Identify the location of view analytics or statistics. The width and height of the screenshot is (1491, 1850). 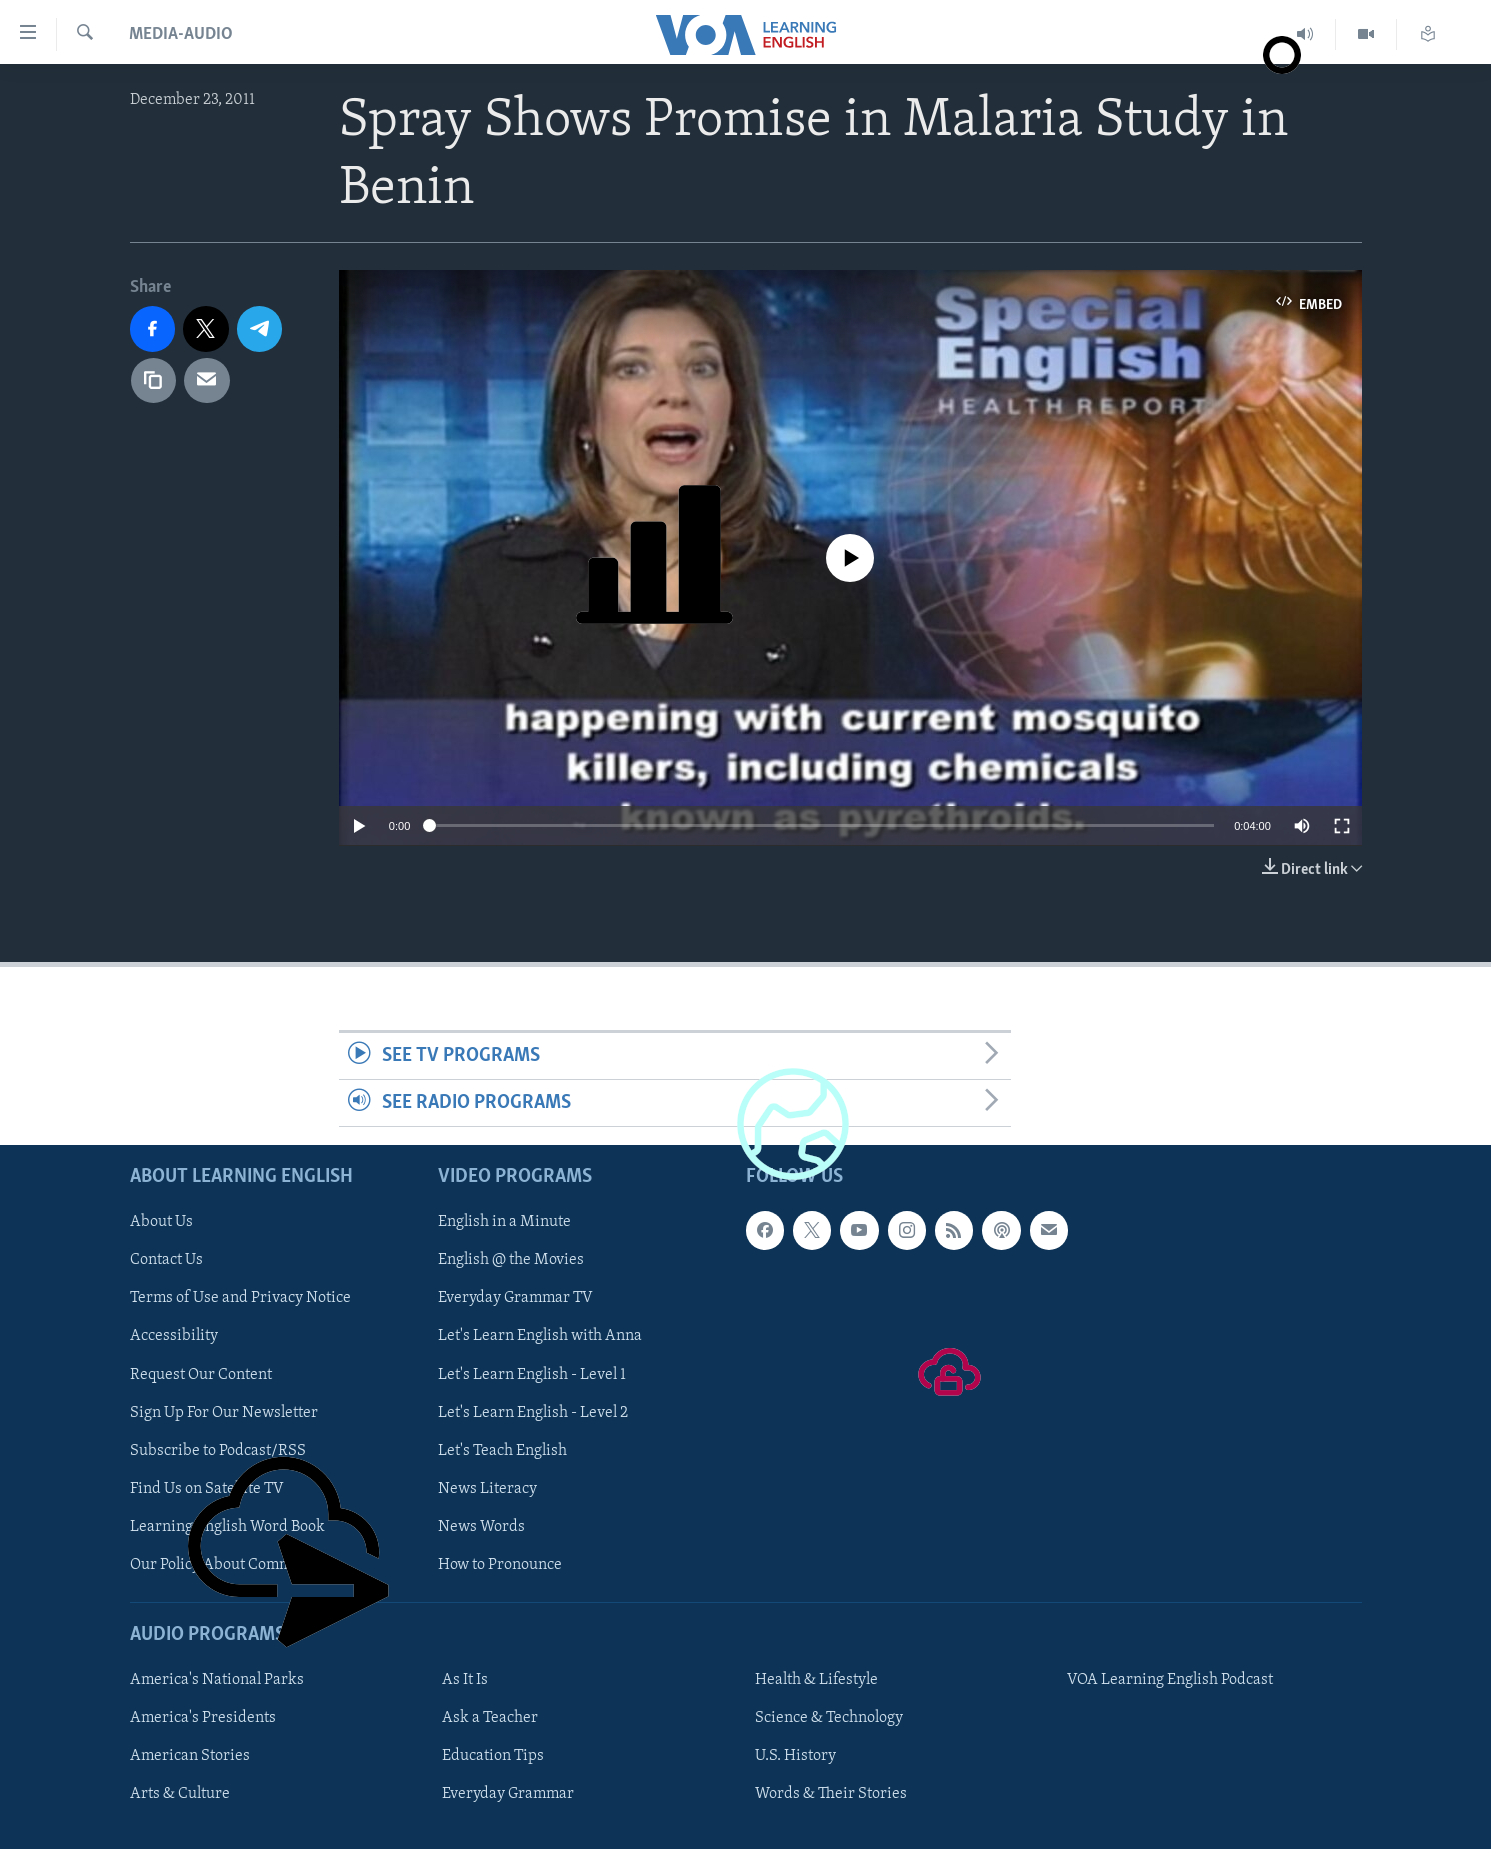
(654, 557).